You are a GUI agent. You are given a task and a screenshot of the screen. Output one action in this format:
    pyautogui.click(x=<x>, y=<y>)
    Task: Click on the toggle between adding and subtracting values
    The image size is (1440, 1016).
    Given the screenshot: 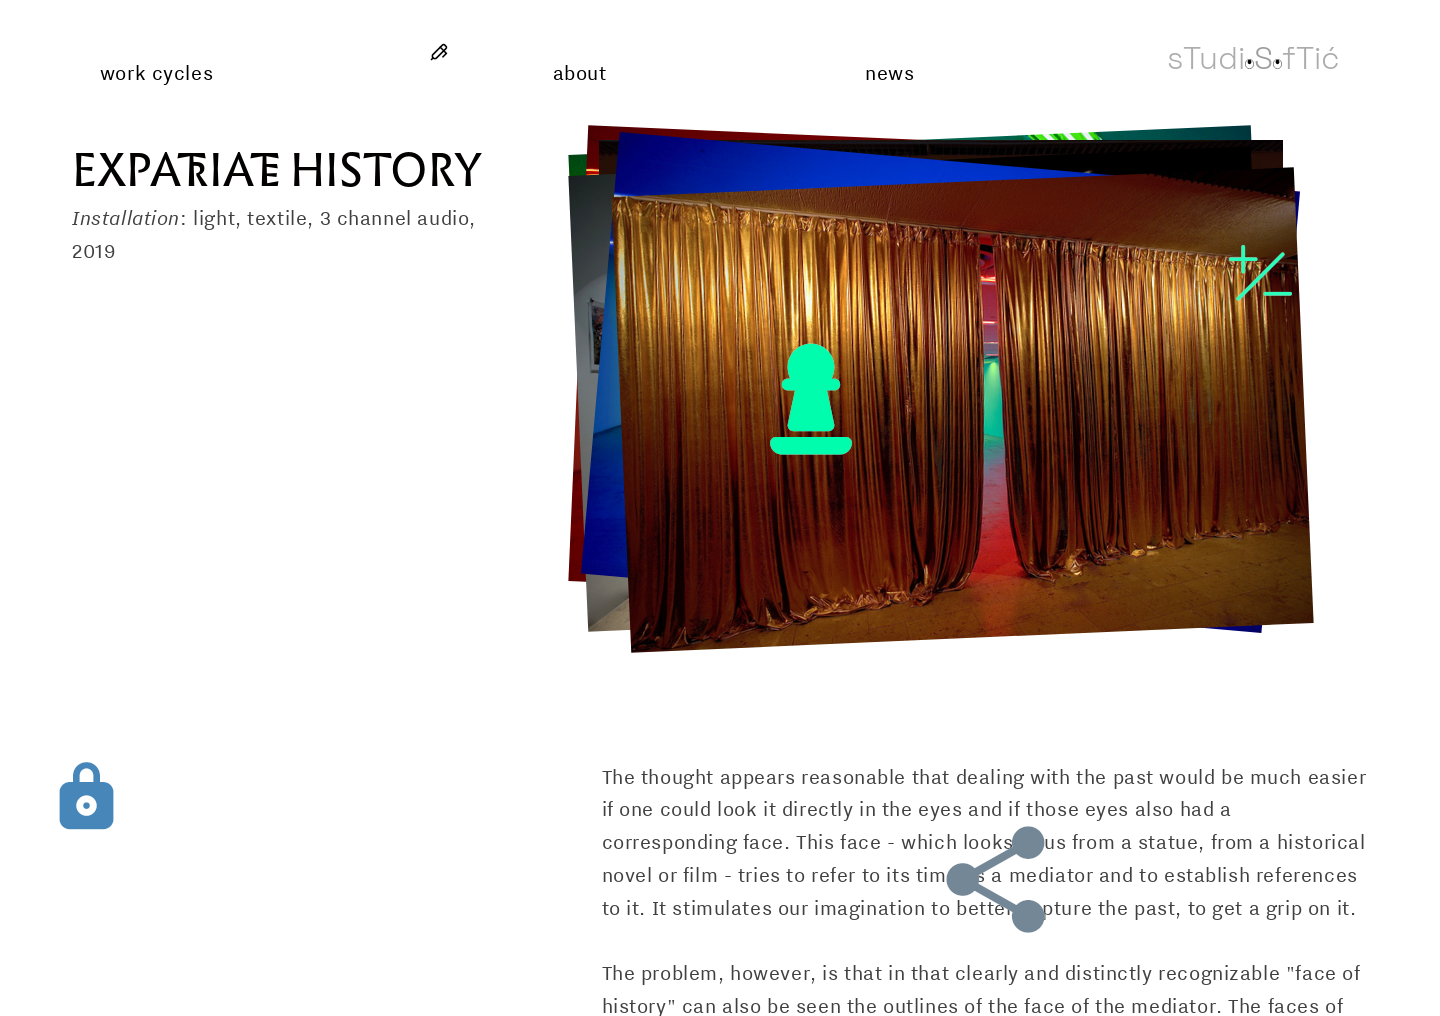 What is the action you would take?
    pyautogui.click(x=1260, y=276)
    